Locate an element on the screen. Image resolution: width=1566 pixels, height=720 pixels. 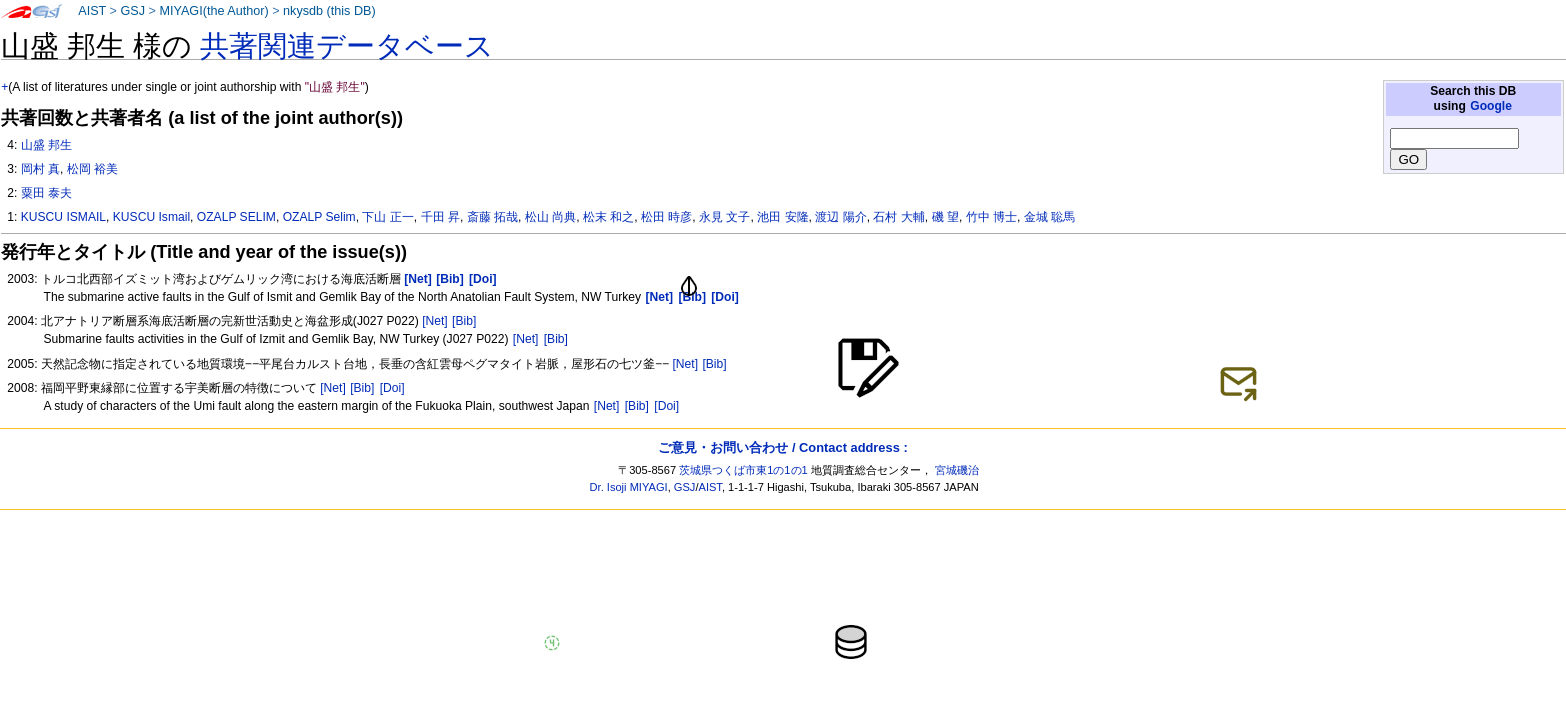
share this email with others is located at coordinates (1238, 381).